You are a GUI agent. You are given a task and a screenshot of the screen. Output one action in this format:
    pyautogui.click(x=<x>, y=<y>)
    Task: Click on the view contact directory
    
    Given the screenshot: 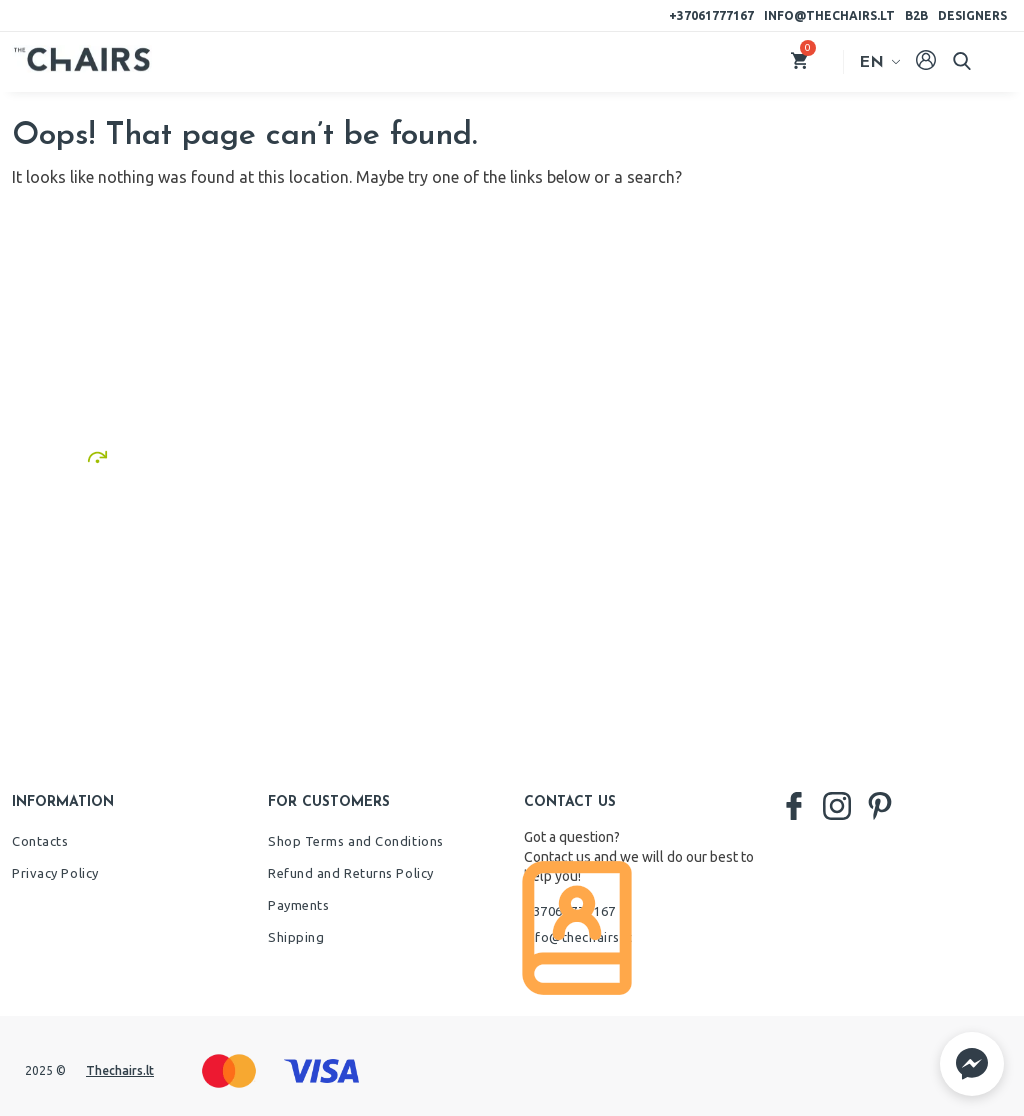 What is the action you would take?
    pyautogui.click(x=577, y=928)
    